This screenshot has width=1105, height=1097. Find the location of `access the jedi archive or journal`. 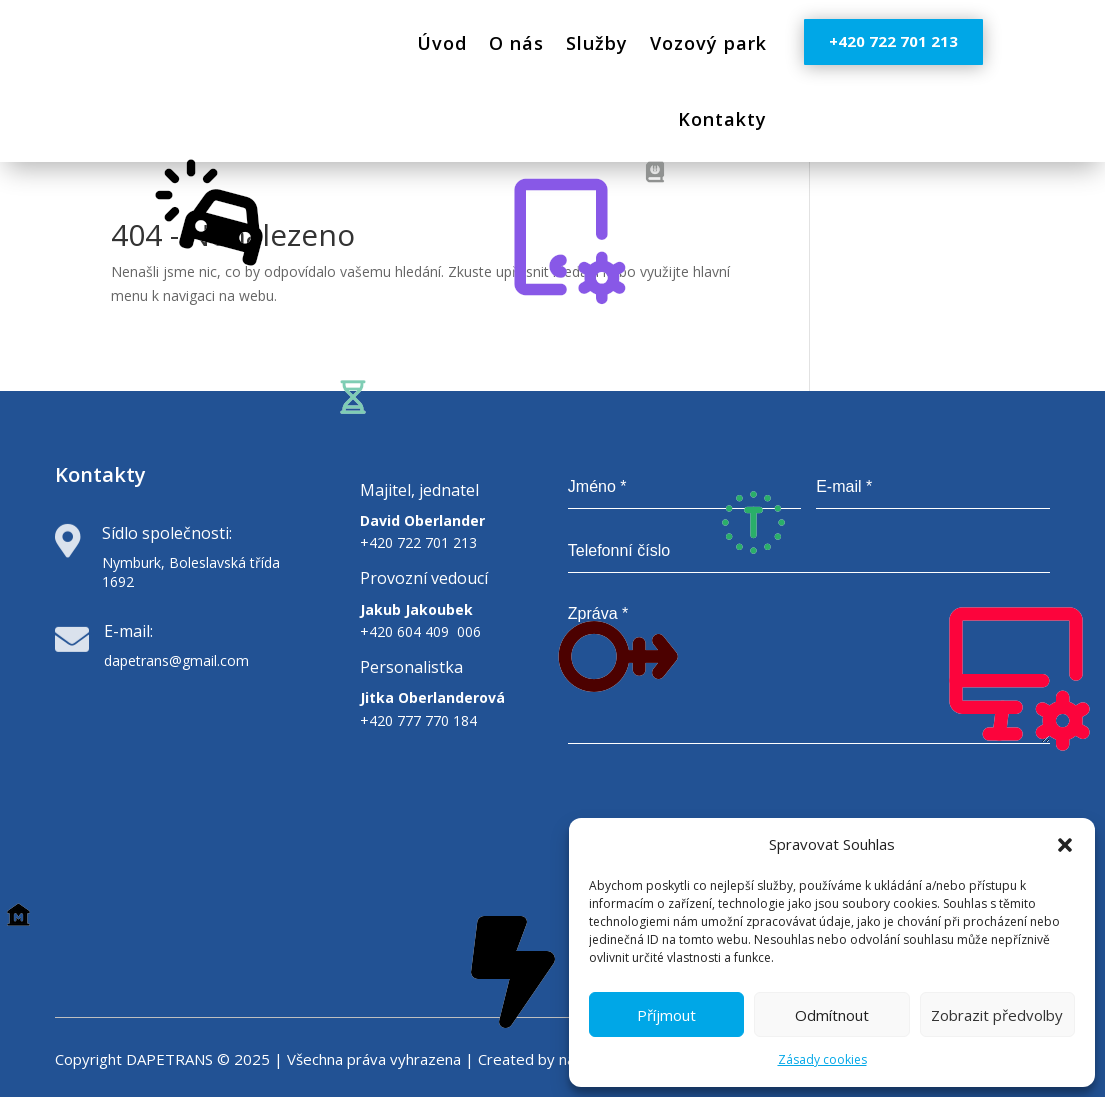

access the jedi archive or journal is located at coordinates (655, 172).